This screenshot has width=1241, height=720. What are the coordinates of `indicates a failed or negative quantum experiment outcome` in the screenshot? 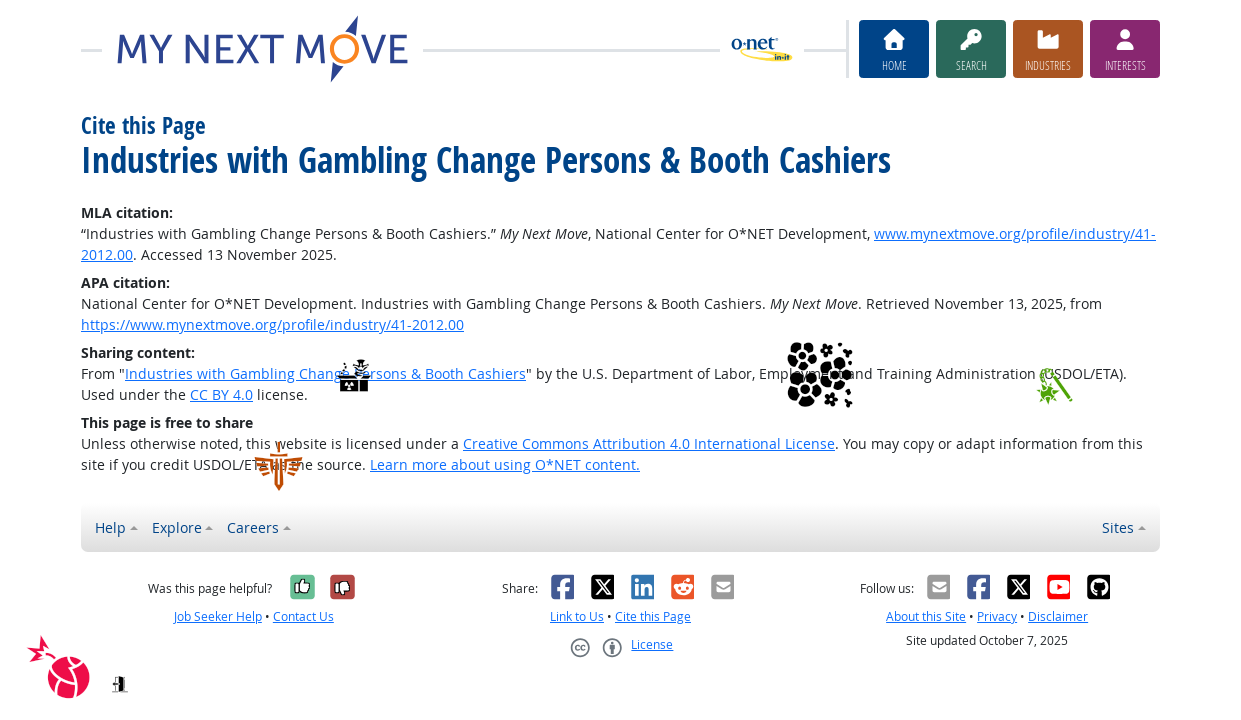 It's located at (354, 374).